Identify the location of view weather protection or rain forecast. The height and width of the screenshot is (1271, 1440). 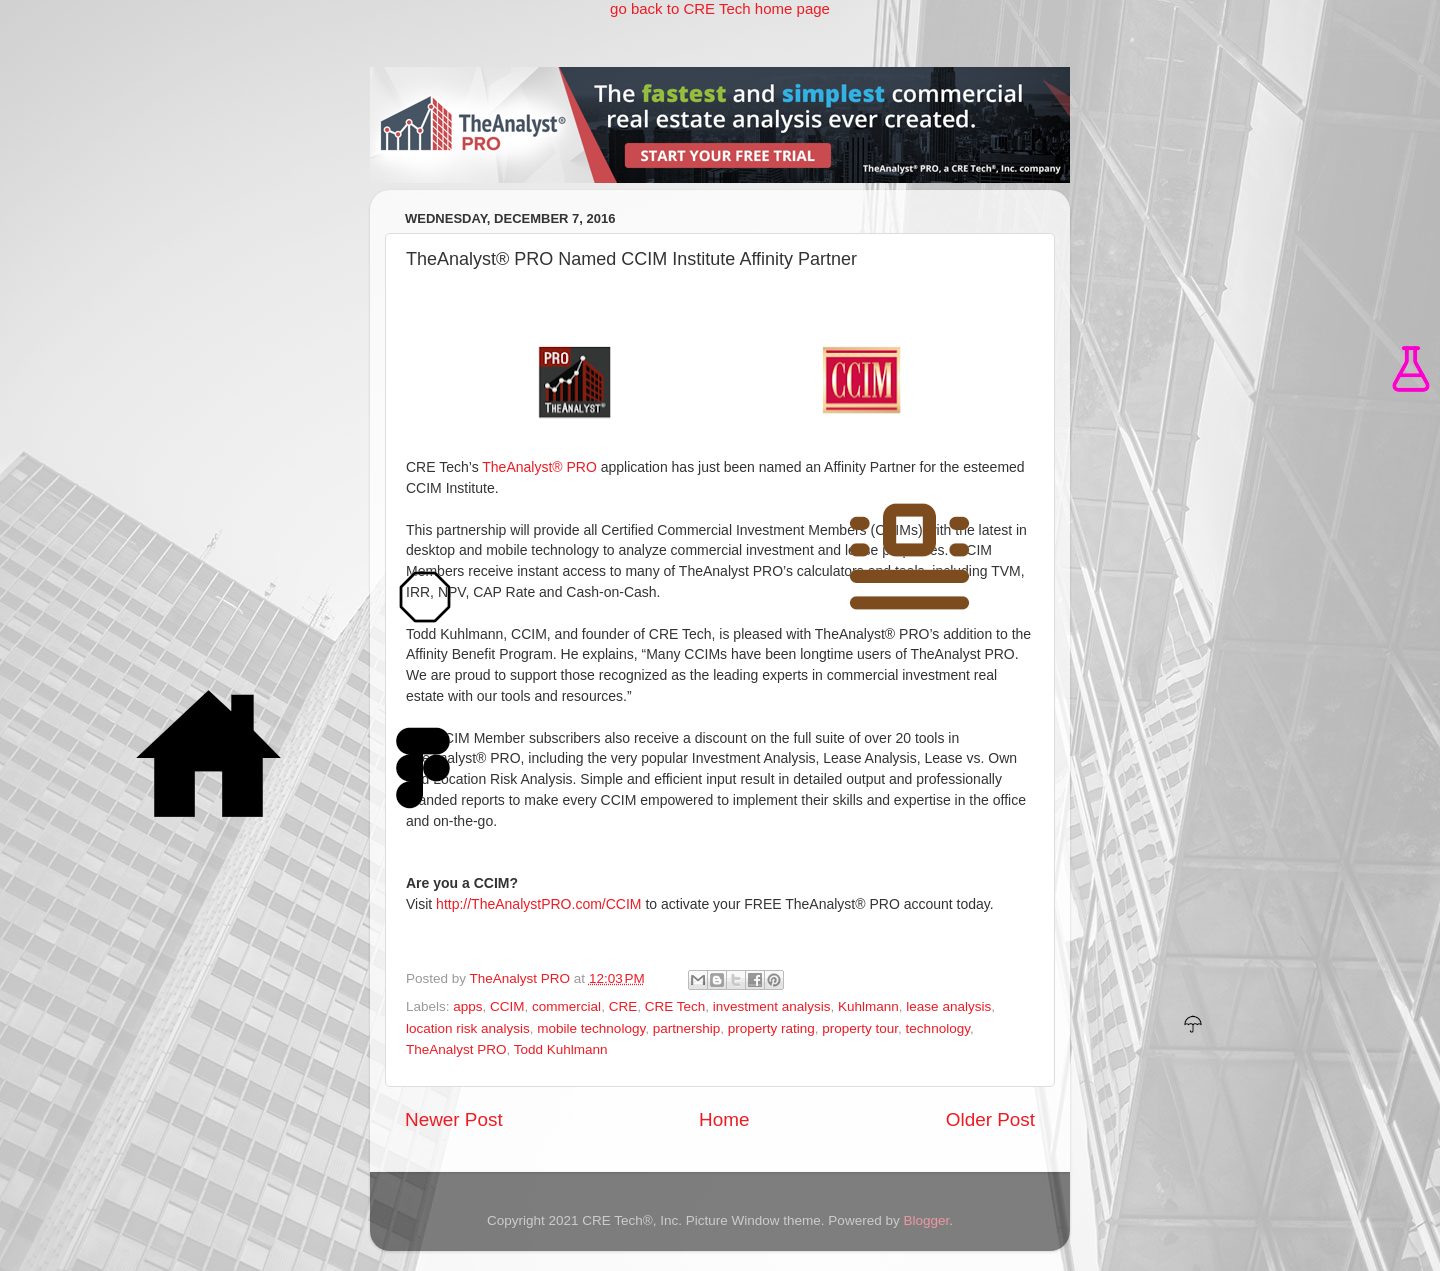
(1193, 1024).